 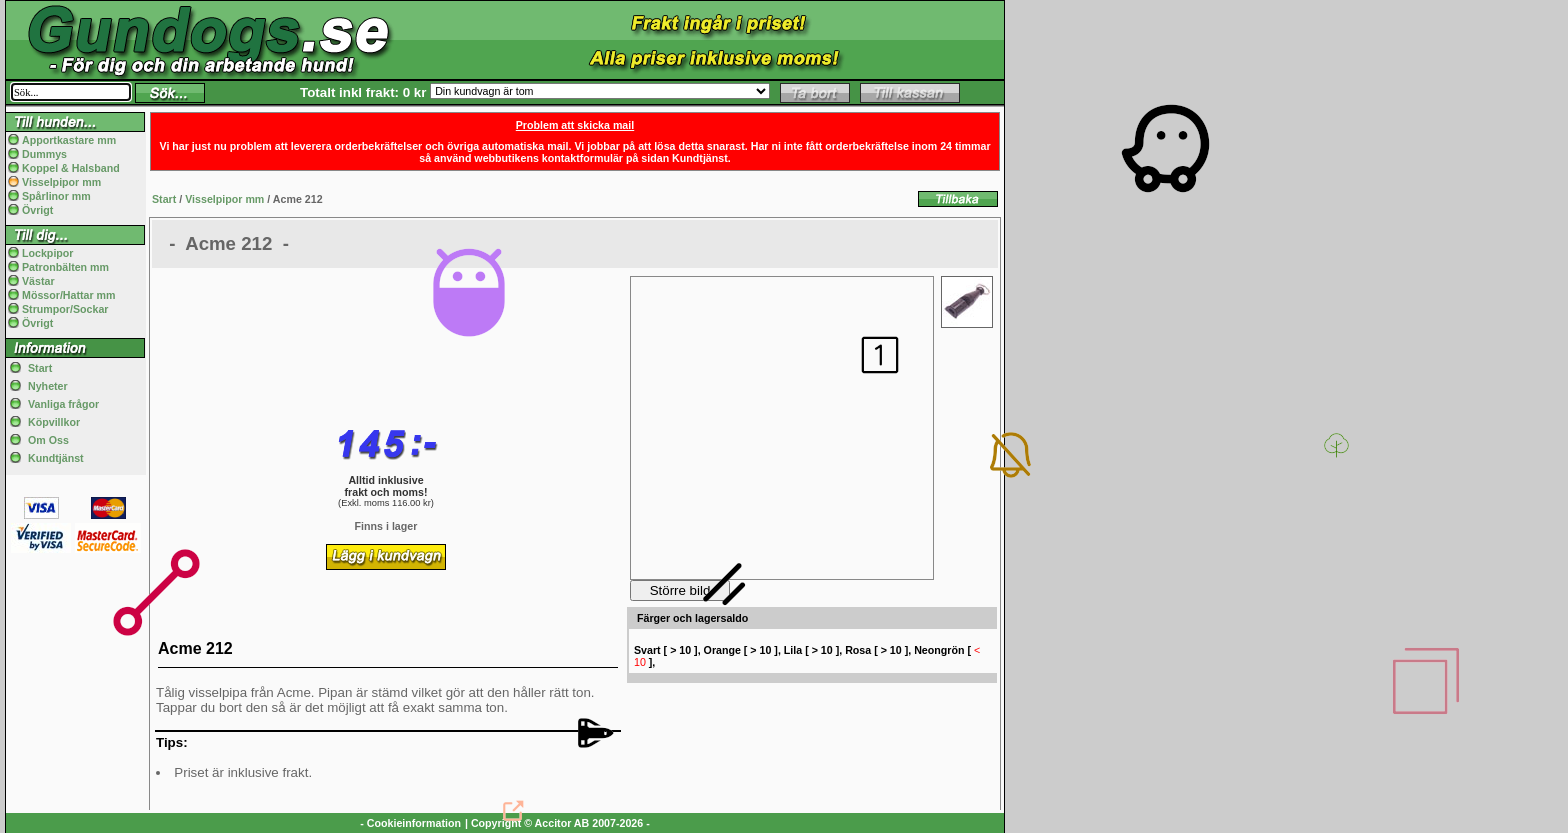 What do you see at coordinates (1426, 681) in the screenshot?
I see `copy to clipboard` at bounding box center [1426, 681].